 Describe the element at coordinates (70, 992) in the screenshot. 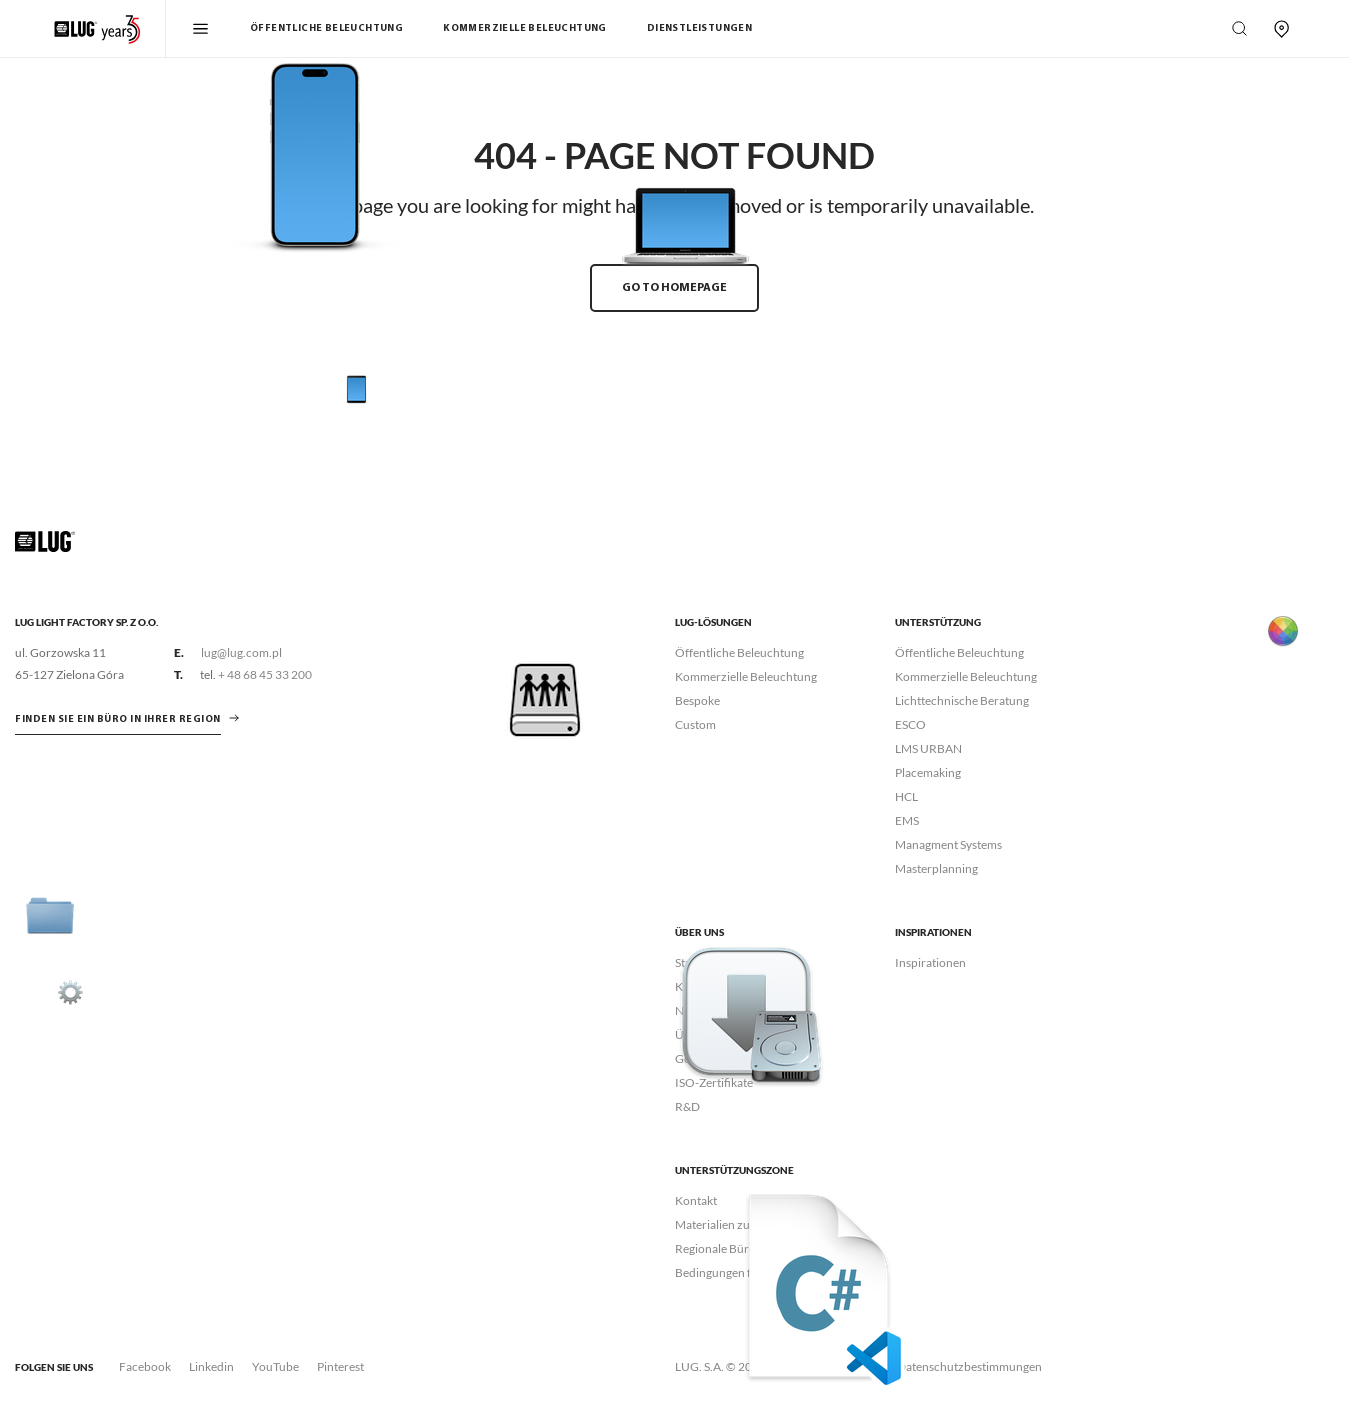

I see `access advanced settings` at that location.